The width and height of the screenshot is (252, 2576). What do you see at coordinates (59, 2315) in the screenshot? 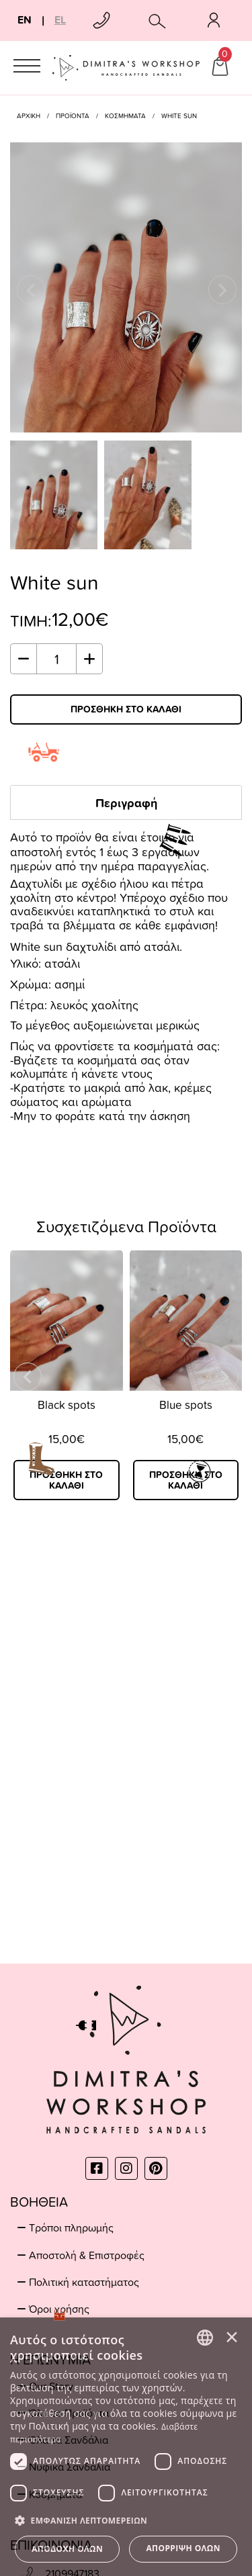
I see `castle or fortress icon for strategy games` at bounding box center [59, 2315].